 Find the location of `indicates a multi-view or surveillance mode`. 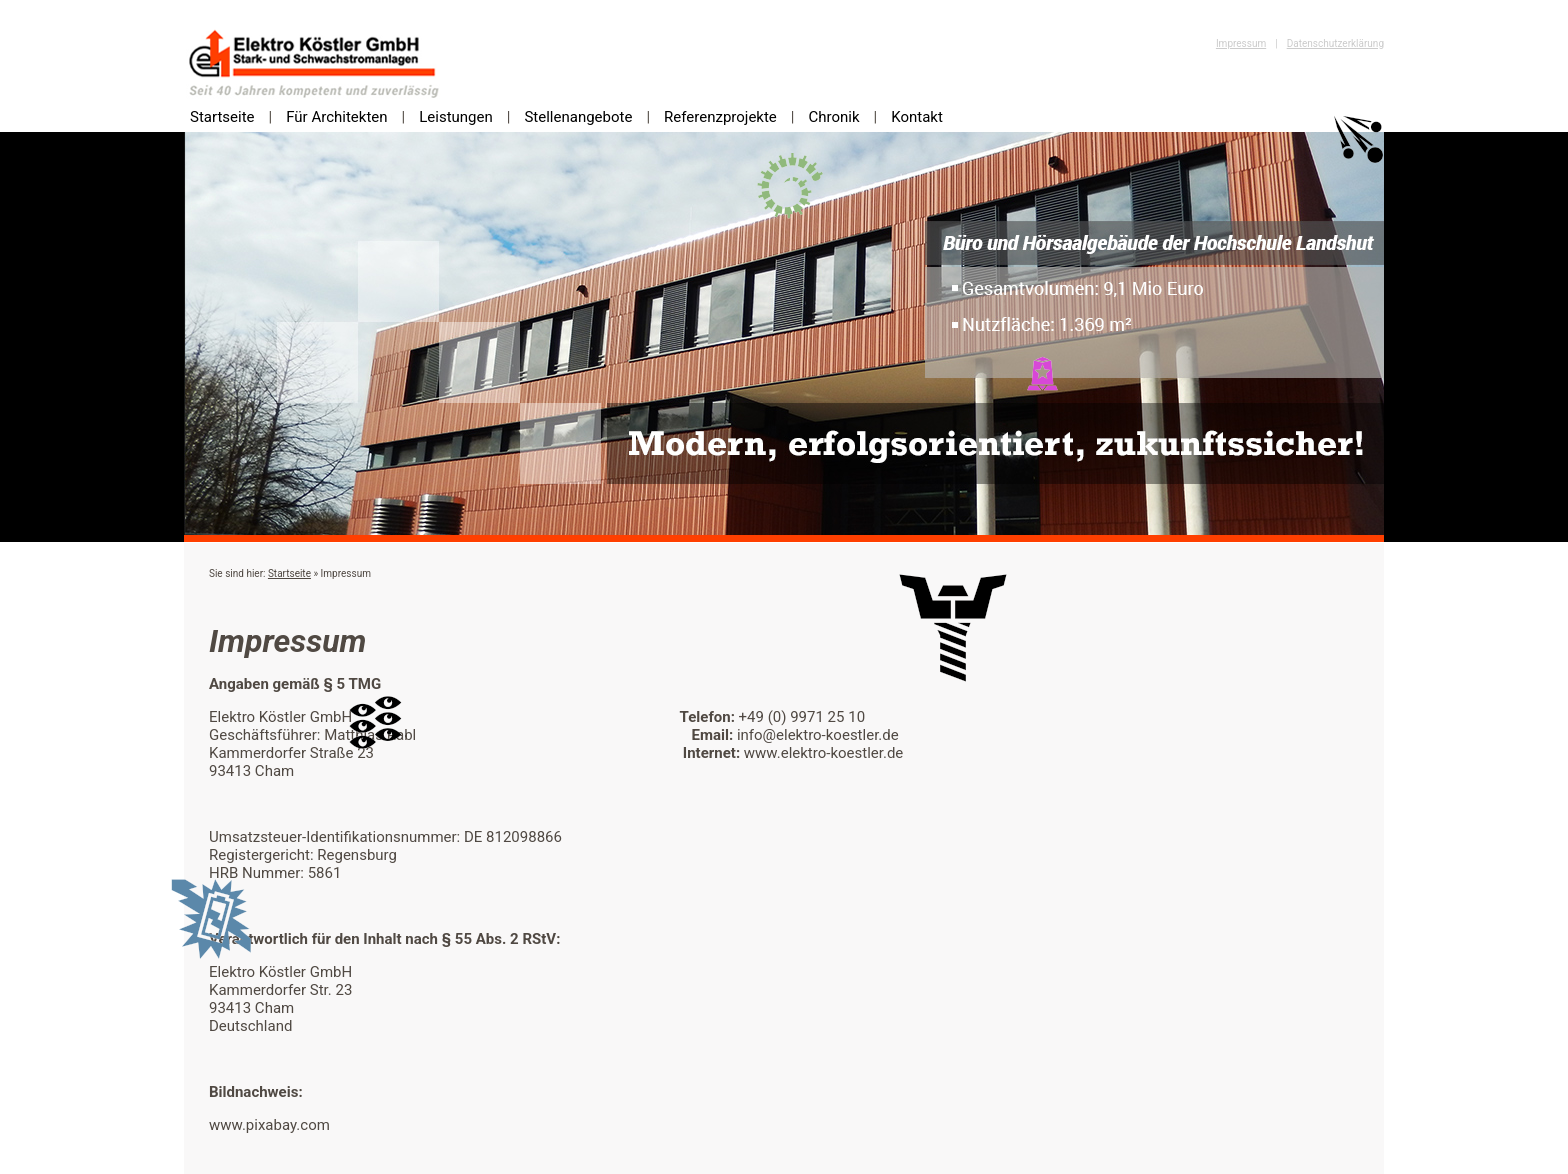

indicates a multi-view or surveillance mode is located at coordinates (375, 722).